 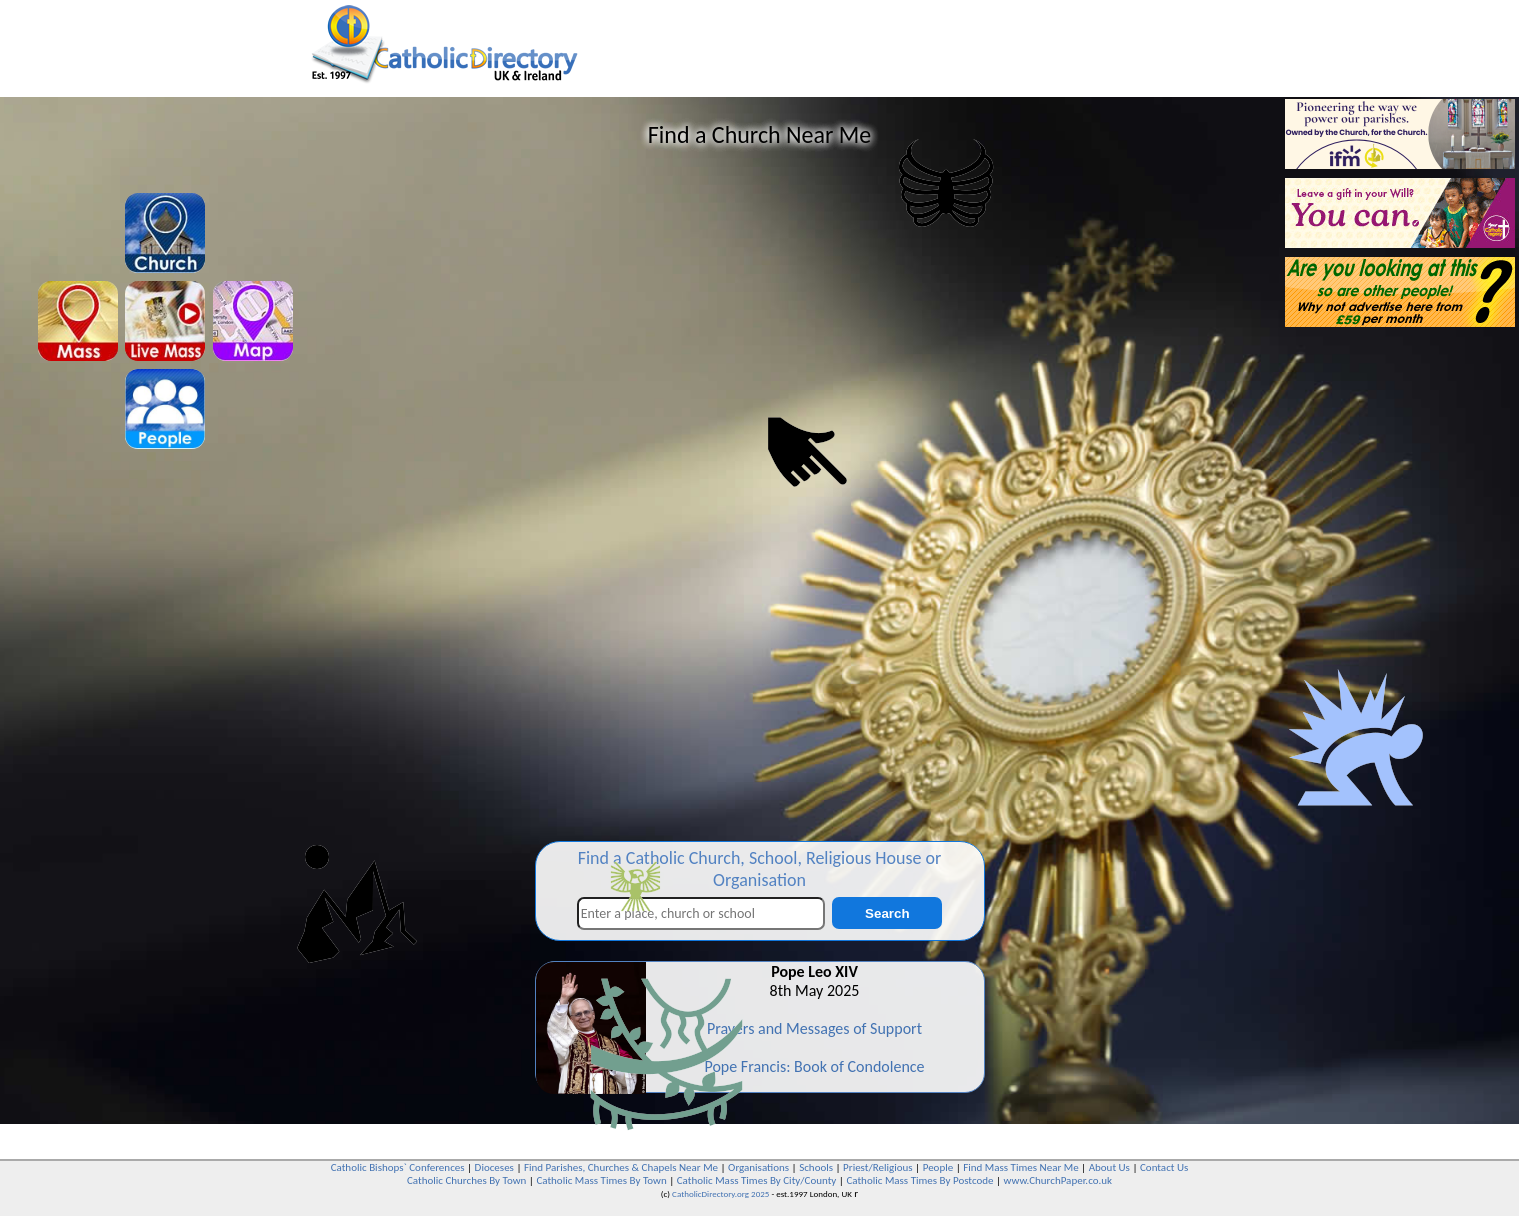 What do you see at coordinates (357, 904) in the screenshot?
I see `view mountain summits or peaks` at bounding box center [357, 904].